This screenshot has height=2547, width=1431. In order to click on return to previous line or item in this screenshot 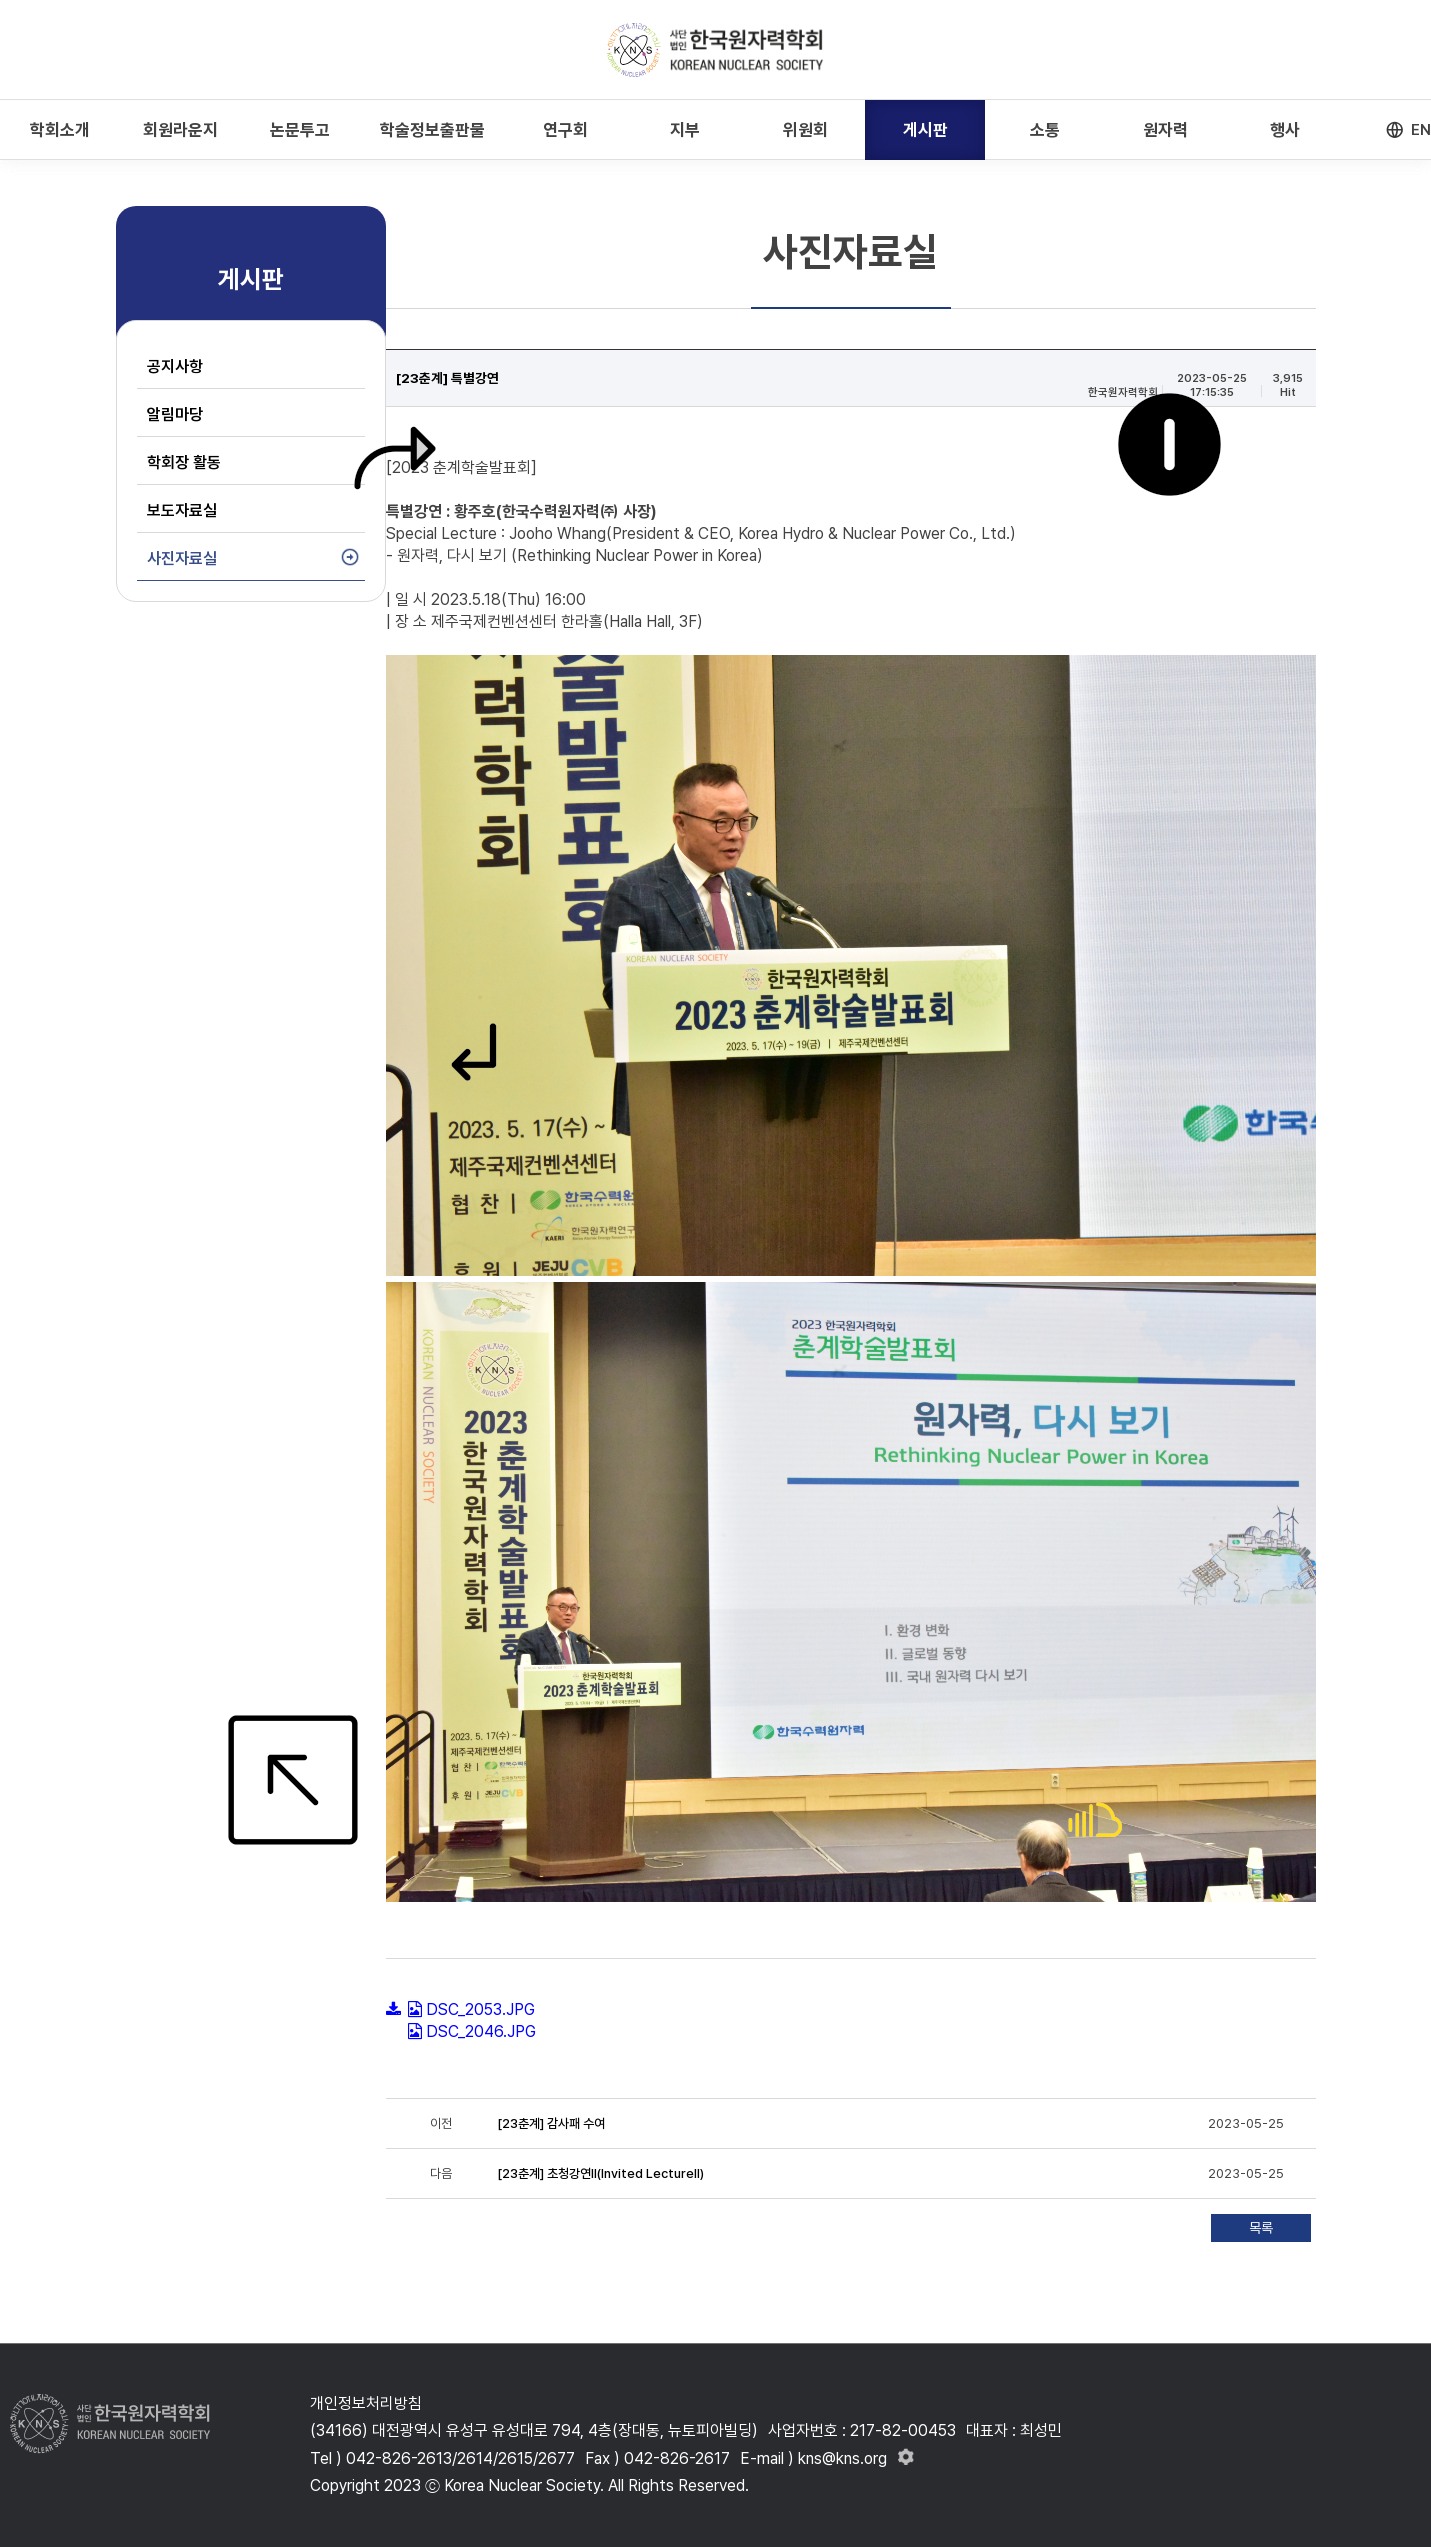, I will do `click(476, 1052)`.